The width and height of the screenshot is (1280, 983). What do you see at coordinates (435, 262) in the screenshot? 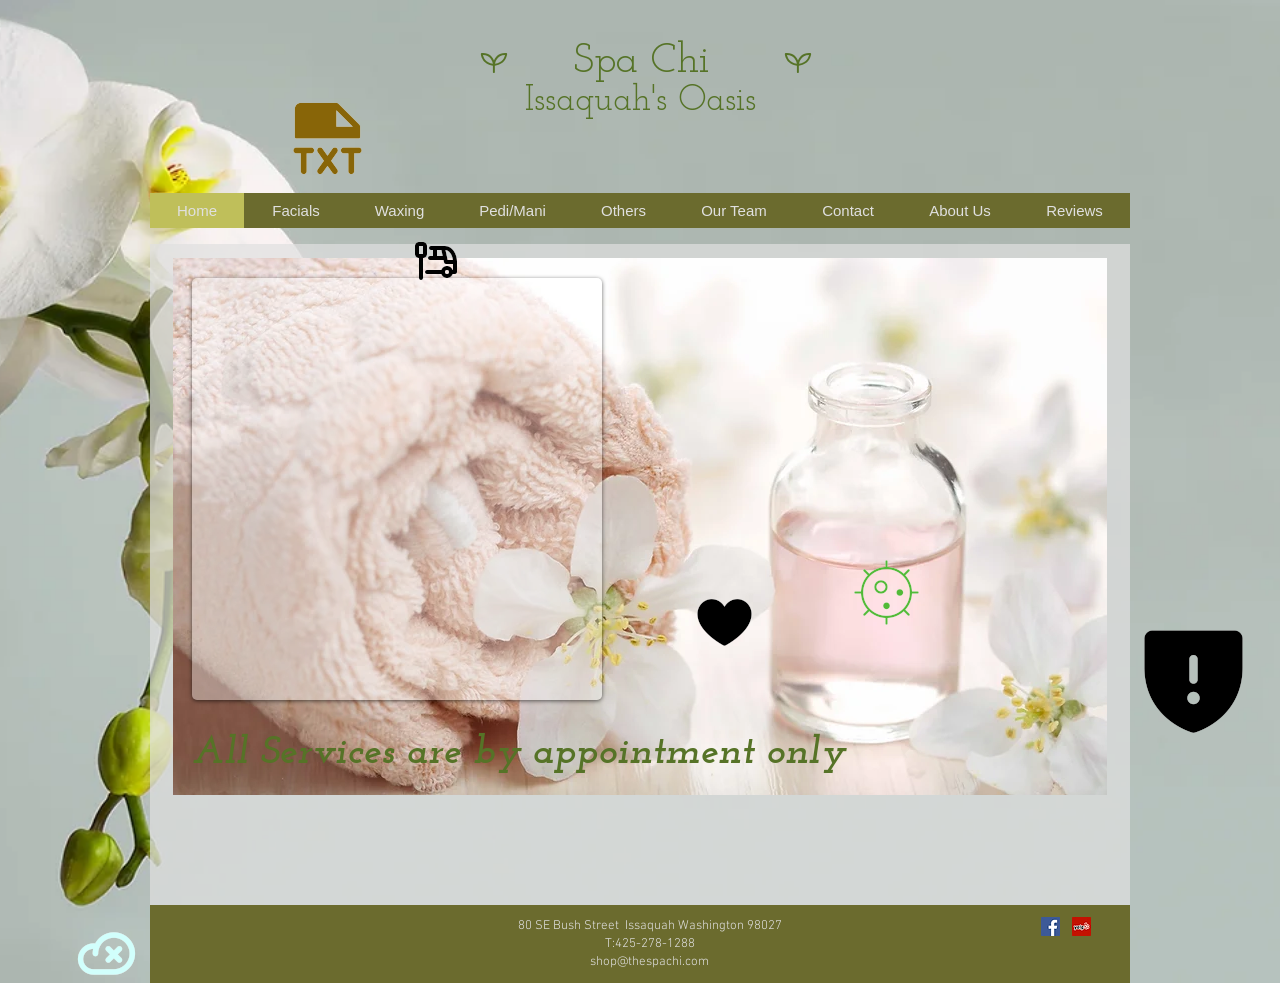
I see `find nearby bus stops` at bounding box center [435, 262].